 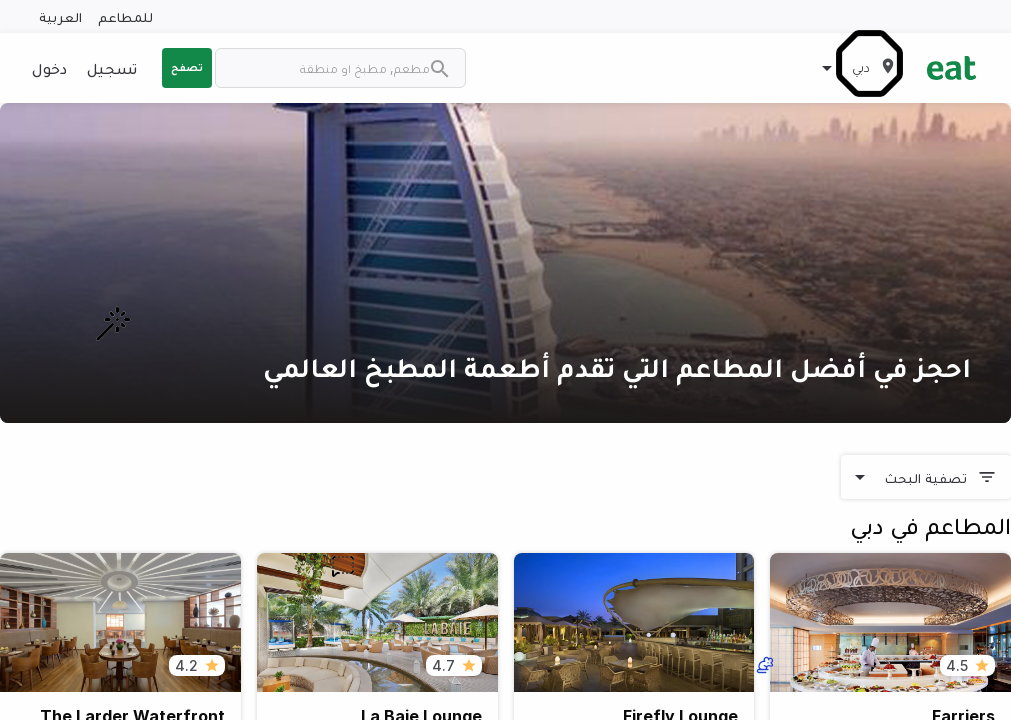 I want to click on compose a draft message, so click(x=343, y=566).